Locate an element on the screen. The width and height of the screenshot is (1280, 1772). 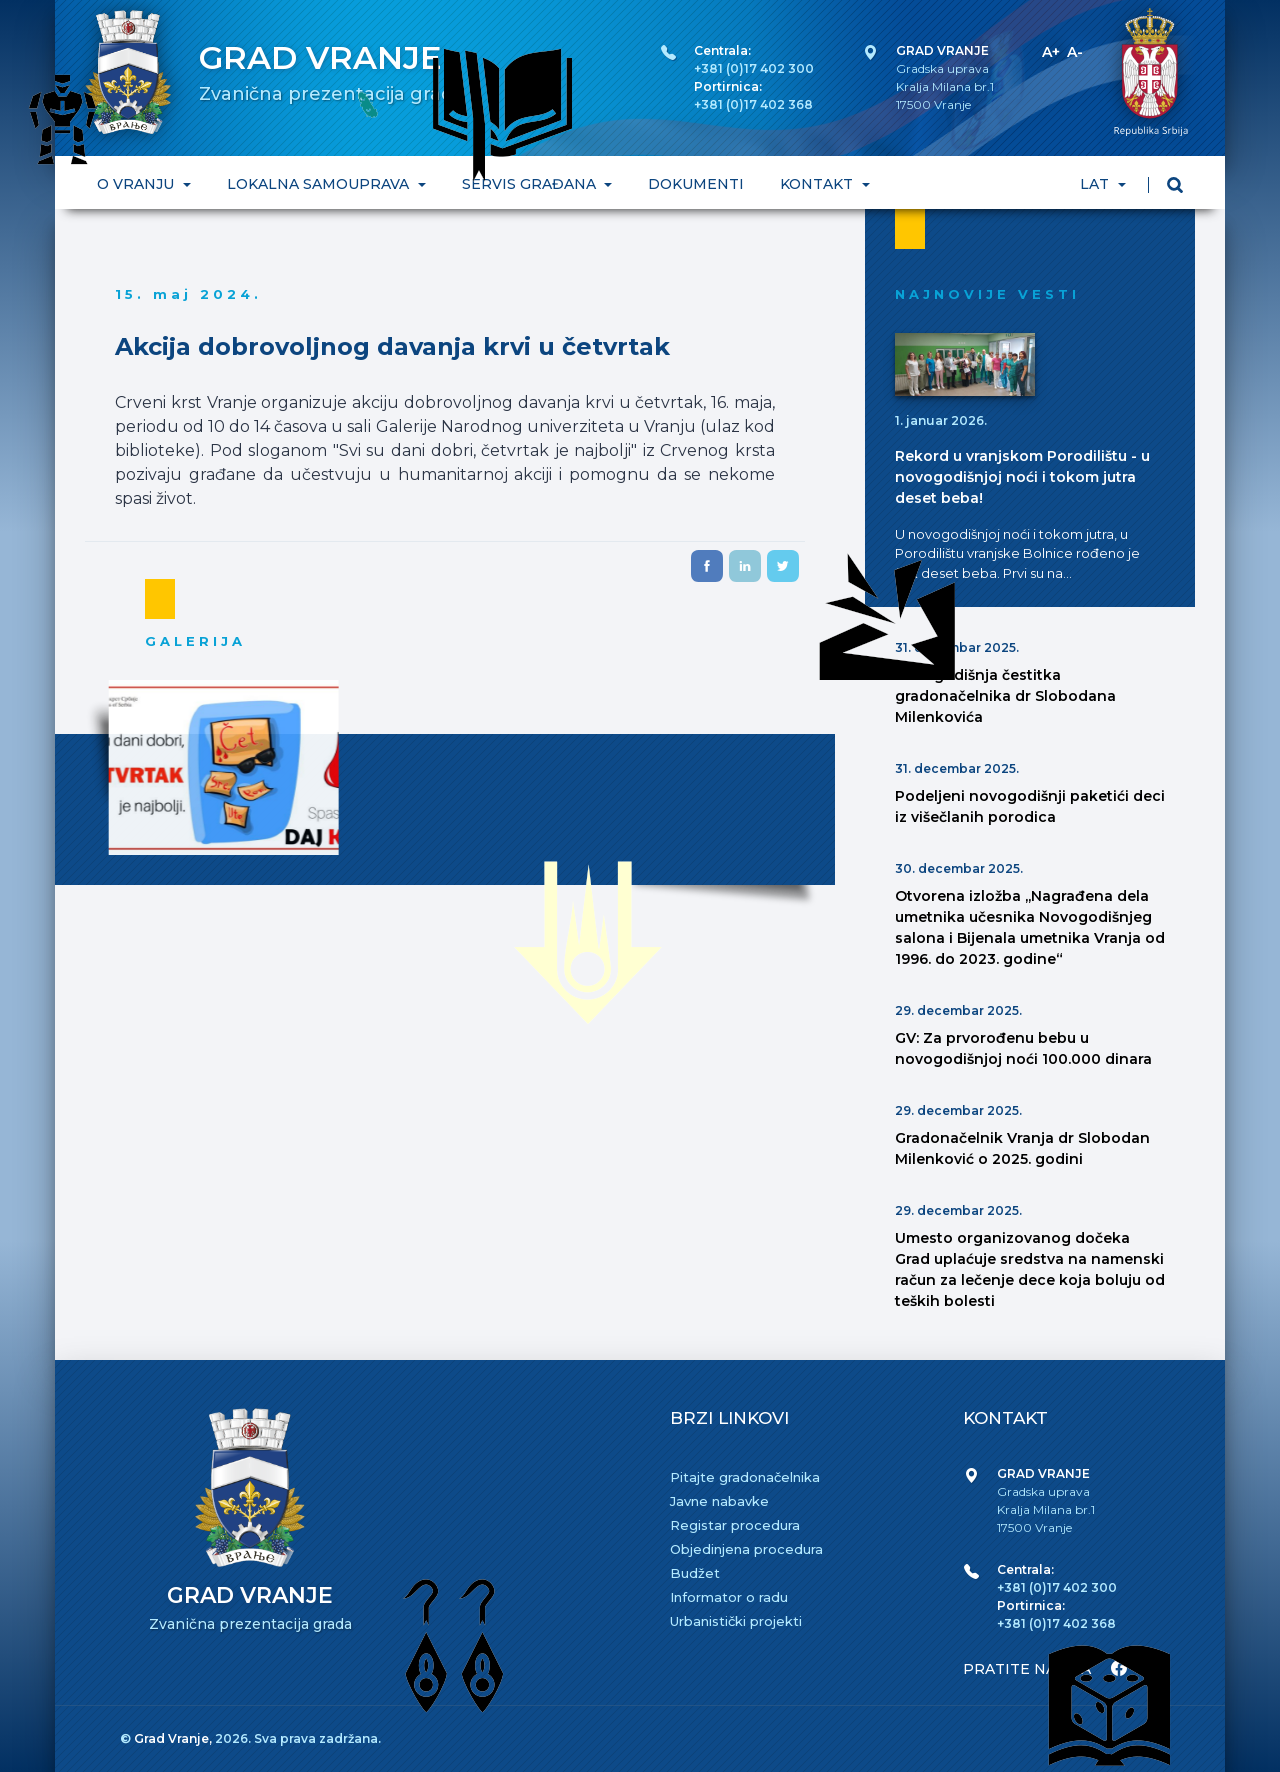
browse or shop for earrings is located at coordinates (453, 1643).